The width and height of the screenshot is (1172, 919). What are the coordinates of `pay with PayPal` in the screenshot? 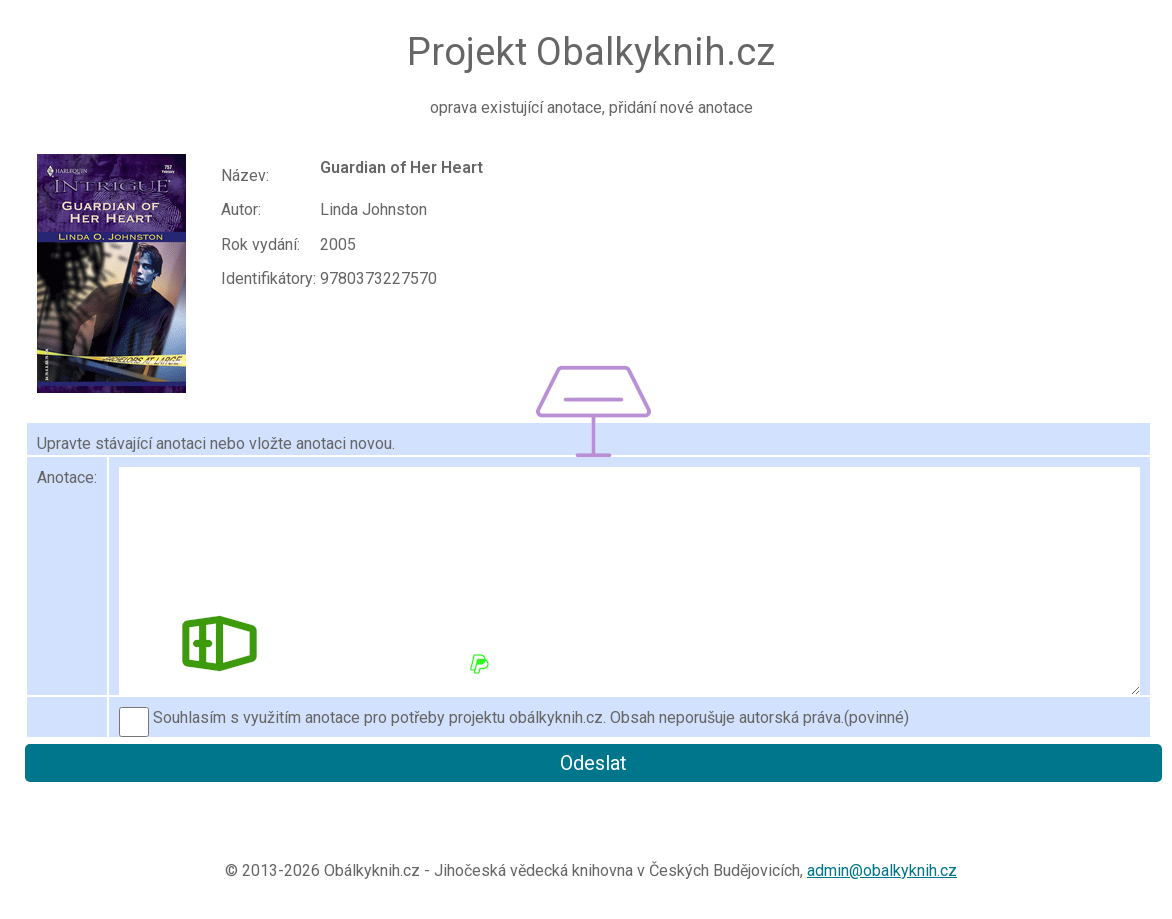 It's located at (479, 664).